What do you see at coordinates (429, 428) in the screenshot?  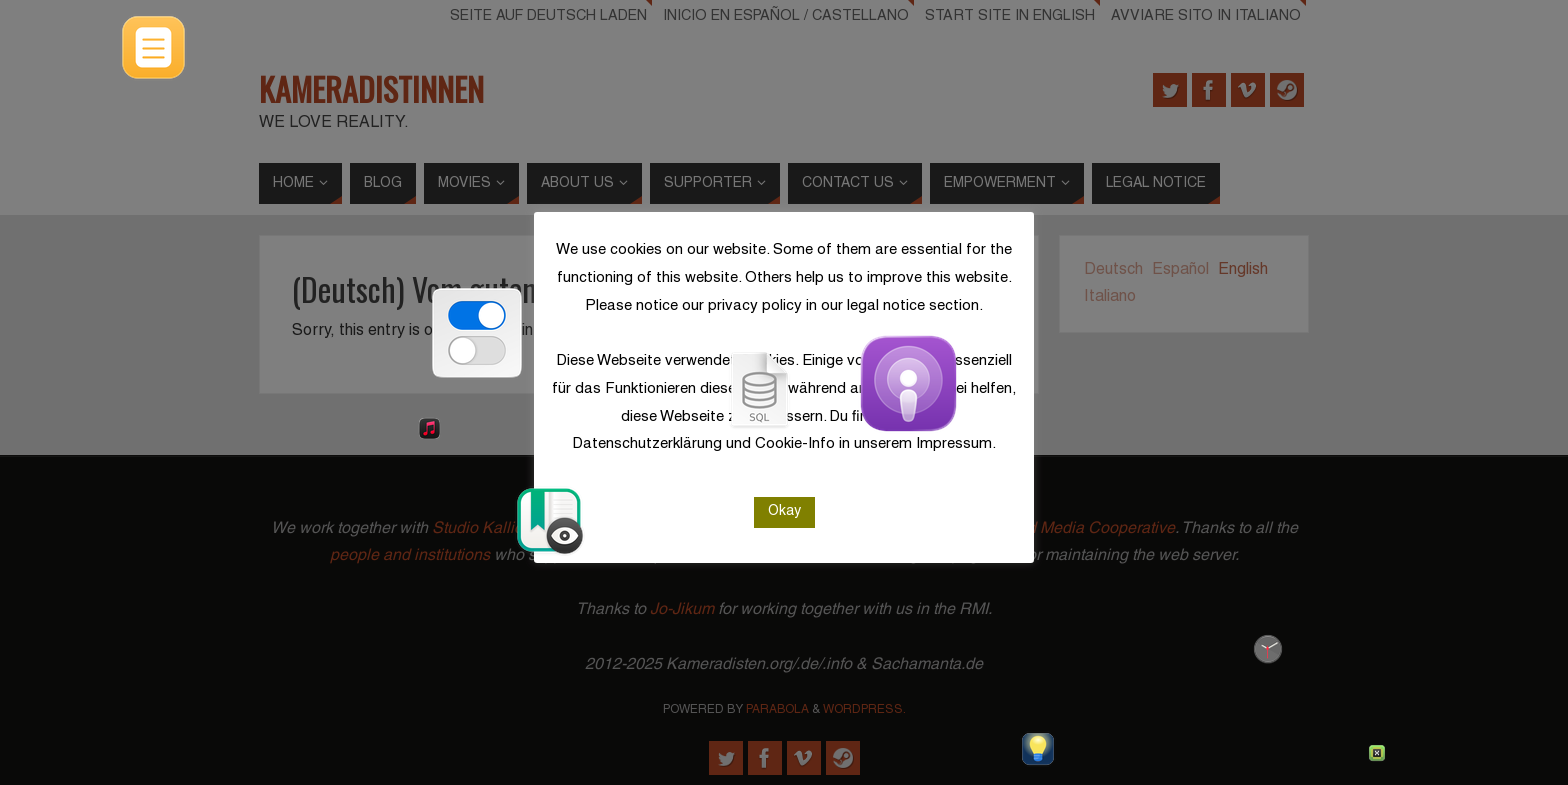 I see `open the Apple Music app` at bounding box center [429, 428].